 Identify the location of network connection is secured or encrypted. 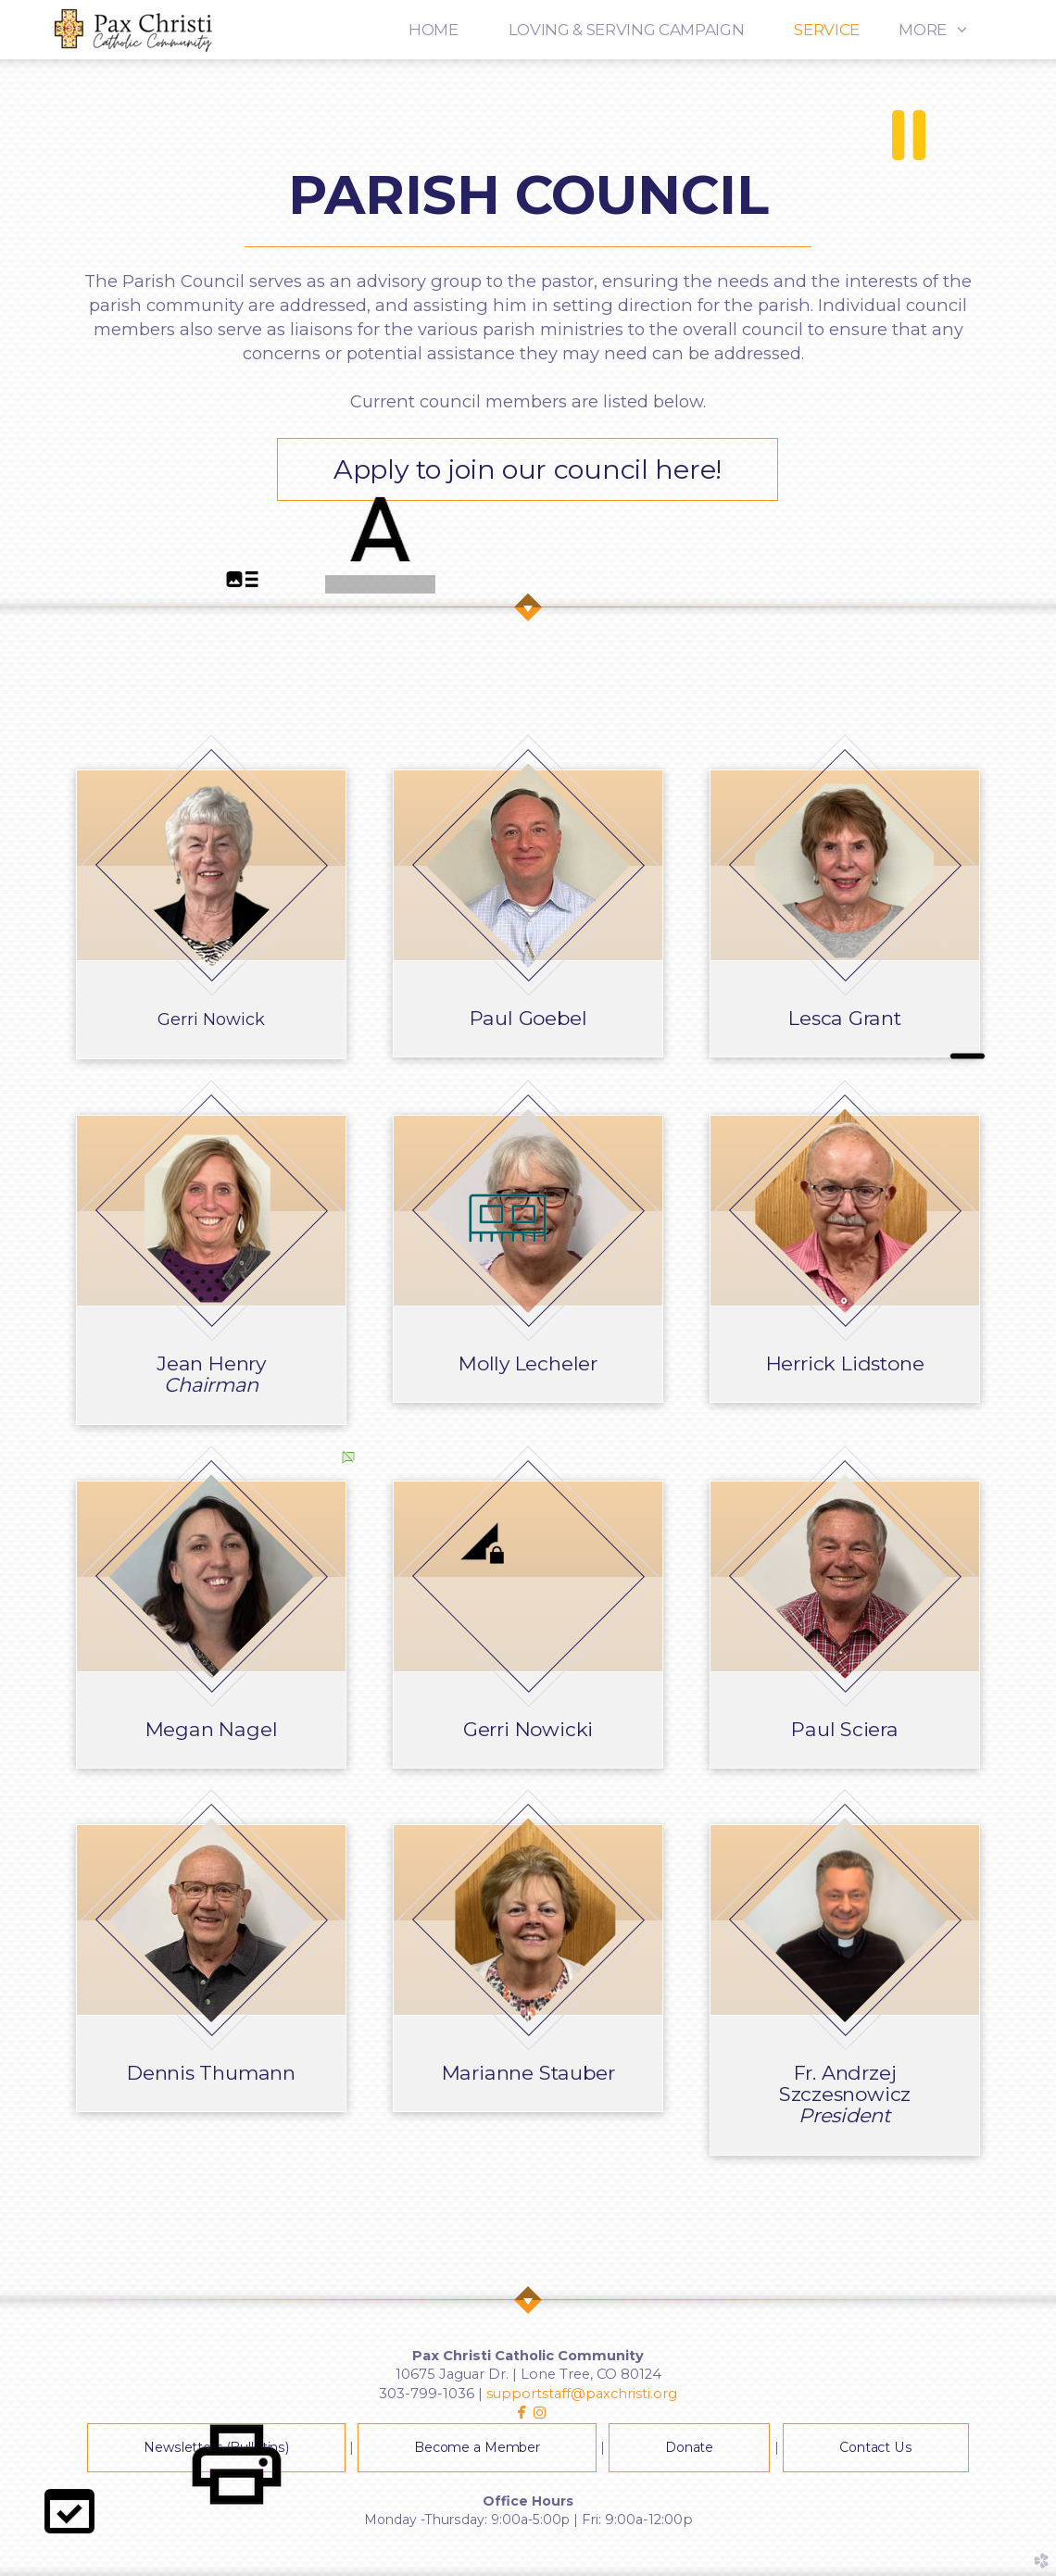
(482, 1544).